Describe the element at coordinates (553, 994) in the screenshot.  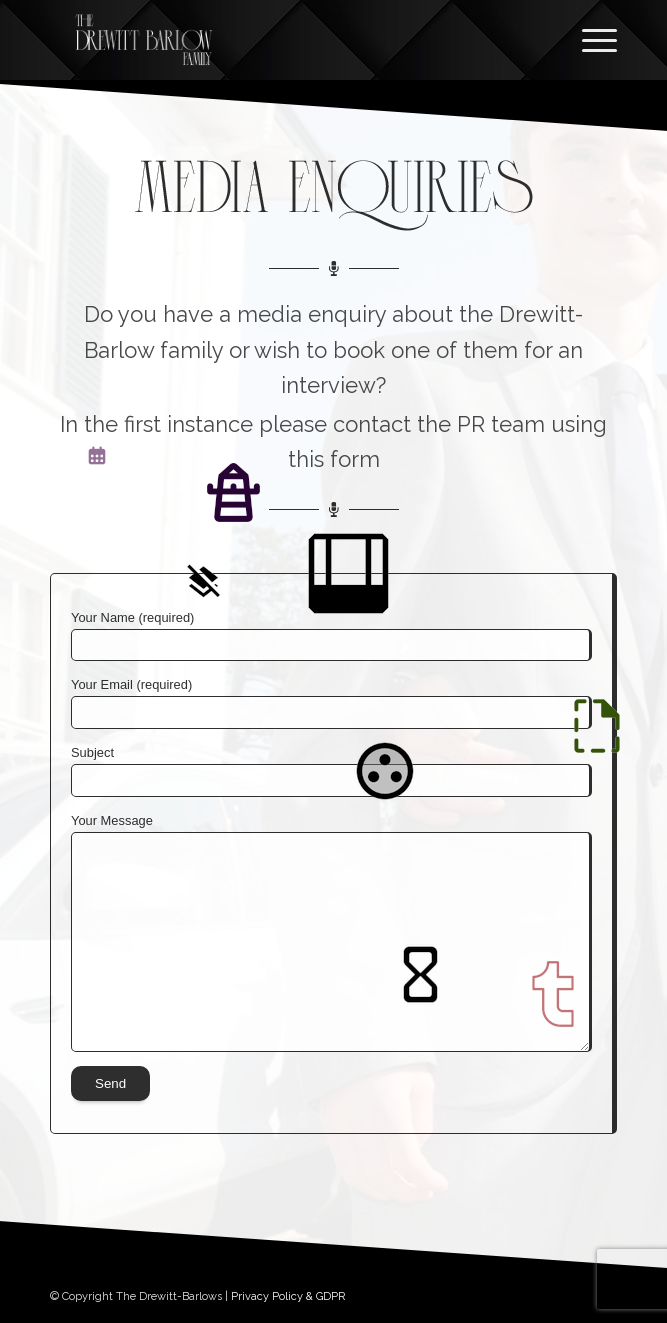
I see `open tumblr app` at that location.